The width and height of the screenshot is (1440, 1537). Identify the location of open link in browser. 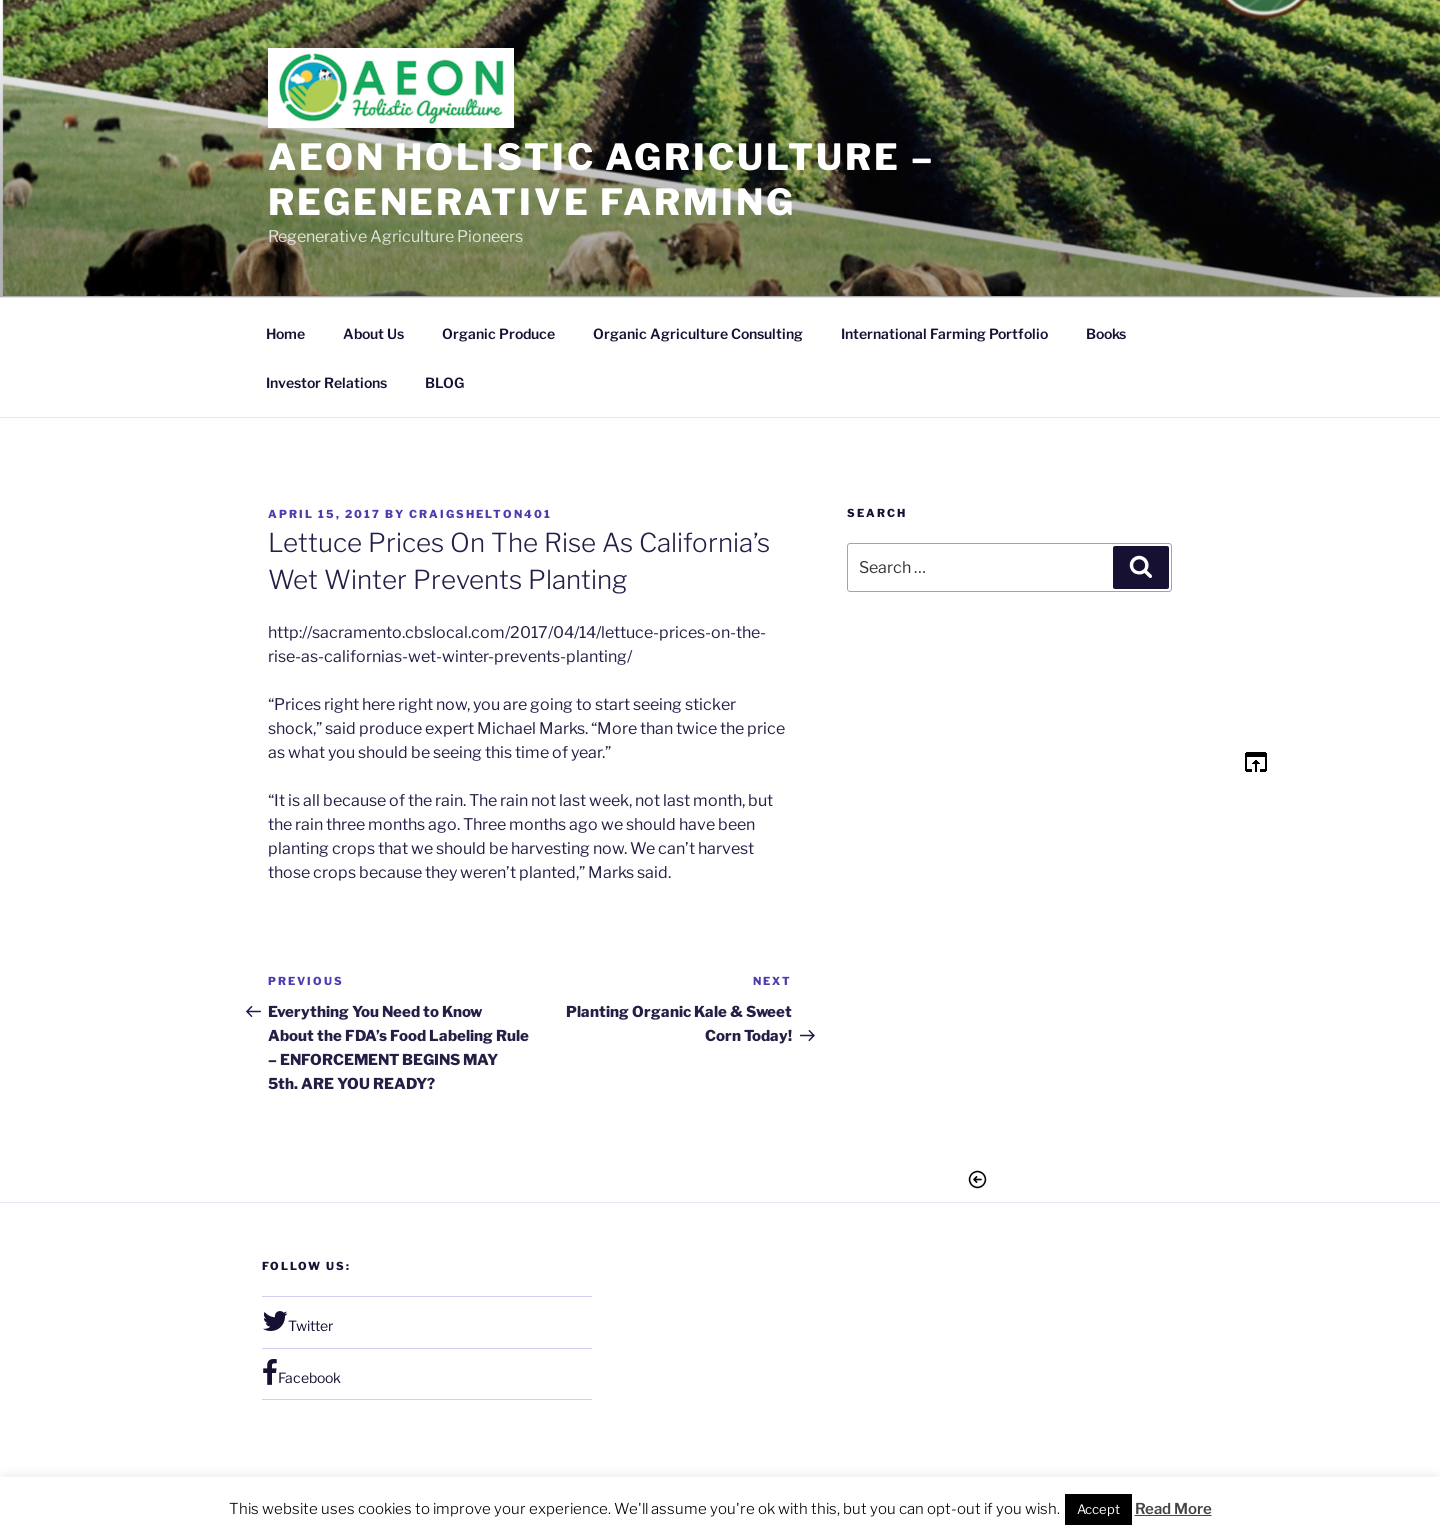
(1256, 762).